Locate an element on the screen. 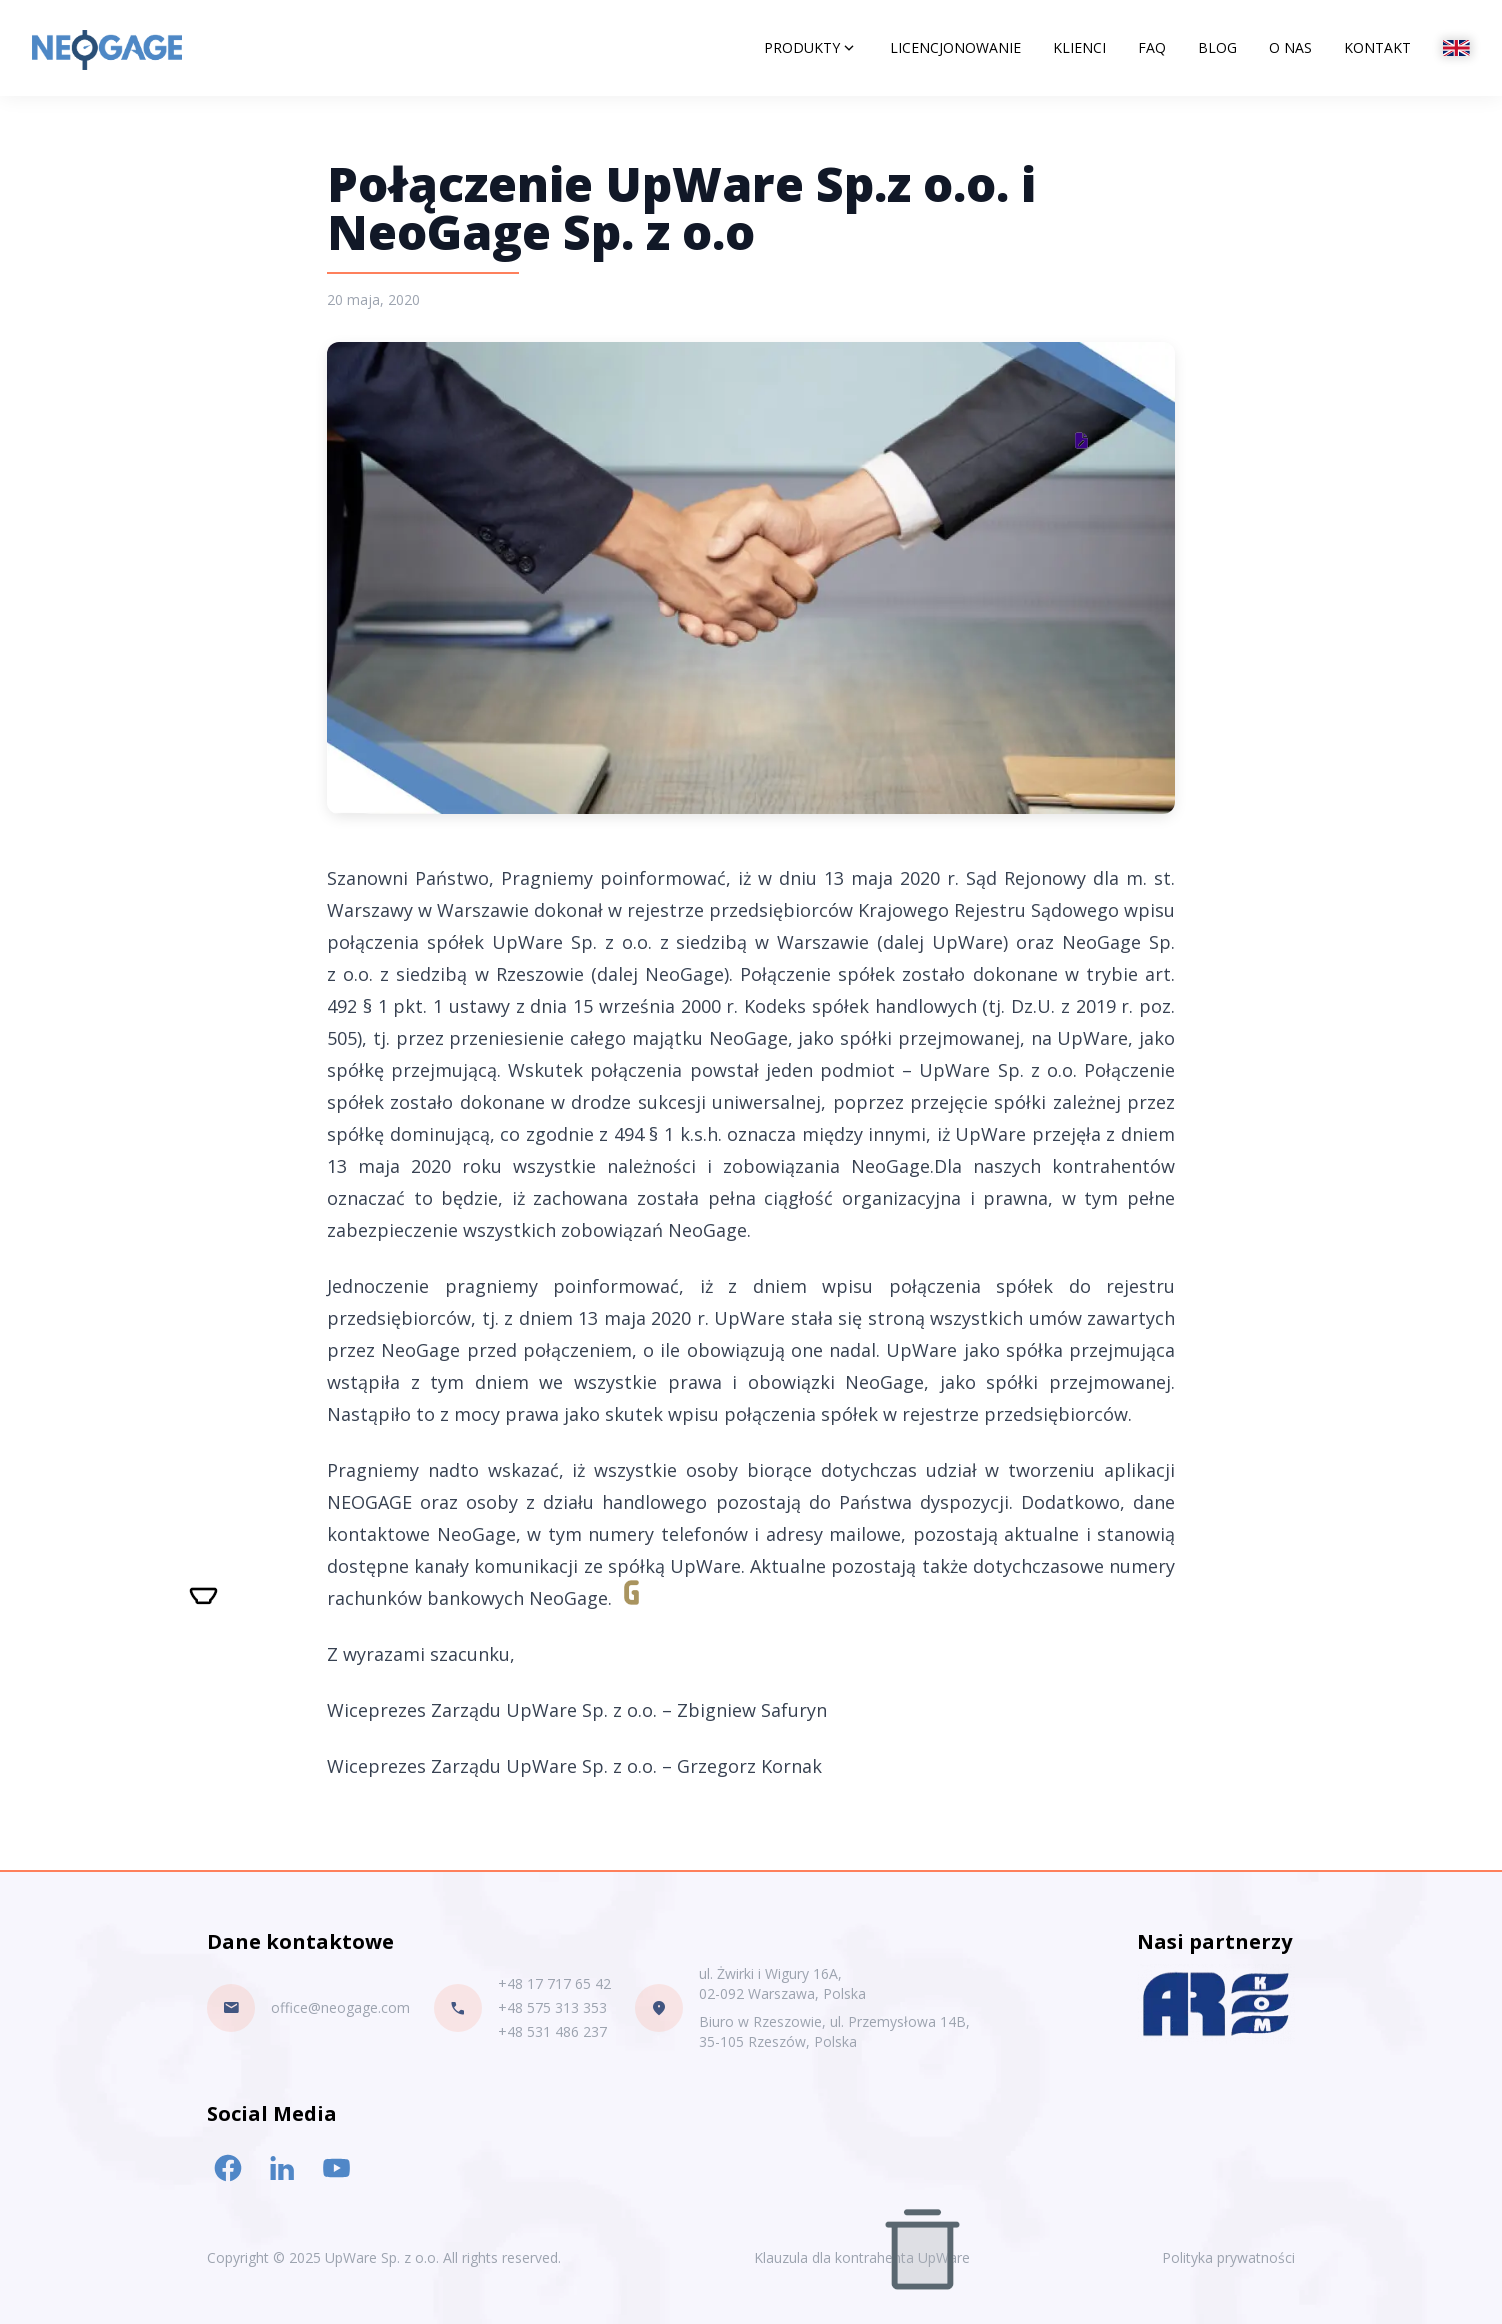  edit this document is located at coordinates (1081, 440).